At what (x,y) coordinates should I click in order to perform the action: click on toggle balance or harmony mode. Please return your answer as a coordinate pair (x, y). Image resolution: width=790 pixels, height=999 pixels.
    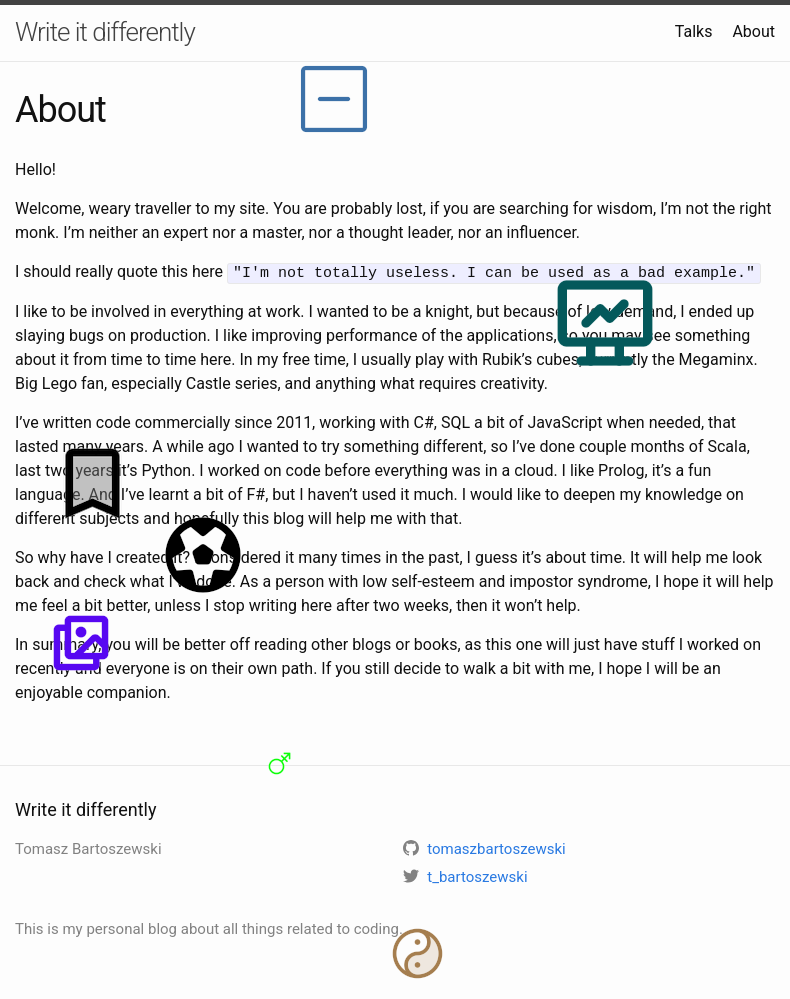
    Looking at the image, I should click on (417, 953).